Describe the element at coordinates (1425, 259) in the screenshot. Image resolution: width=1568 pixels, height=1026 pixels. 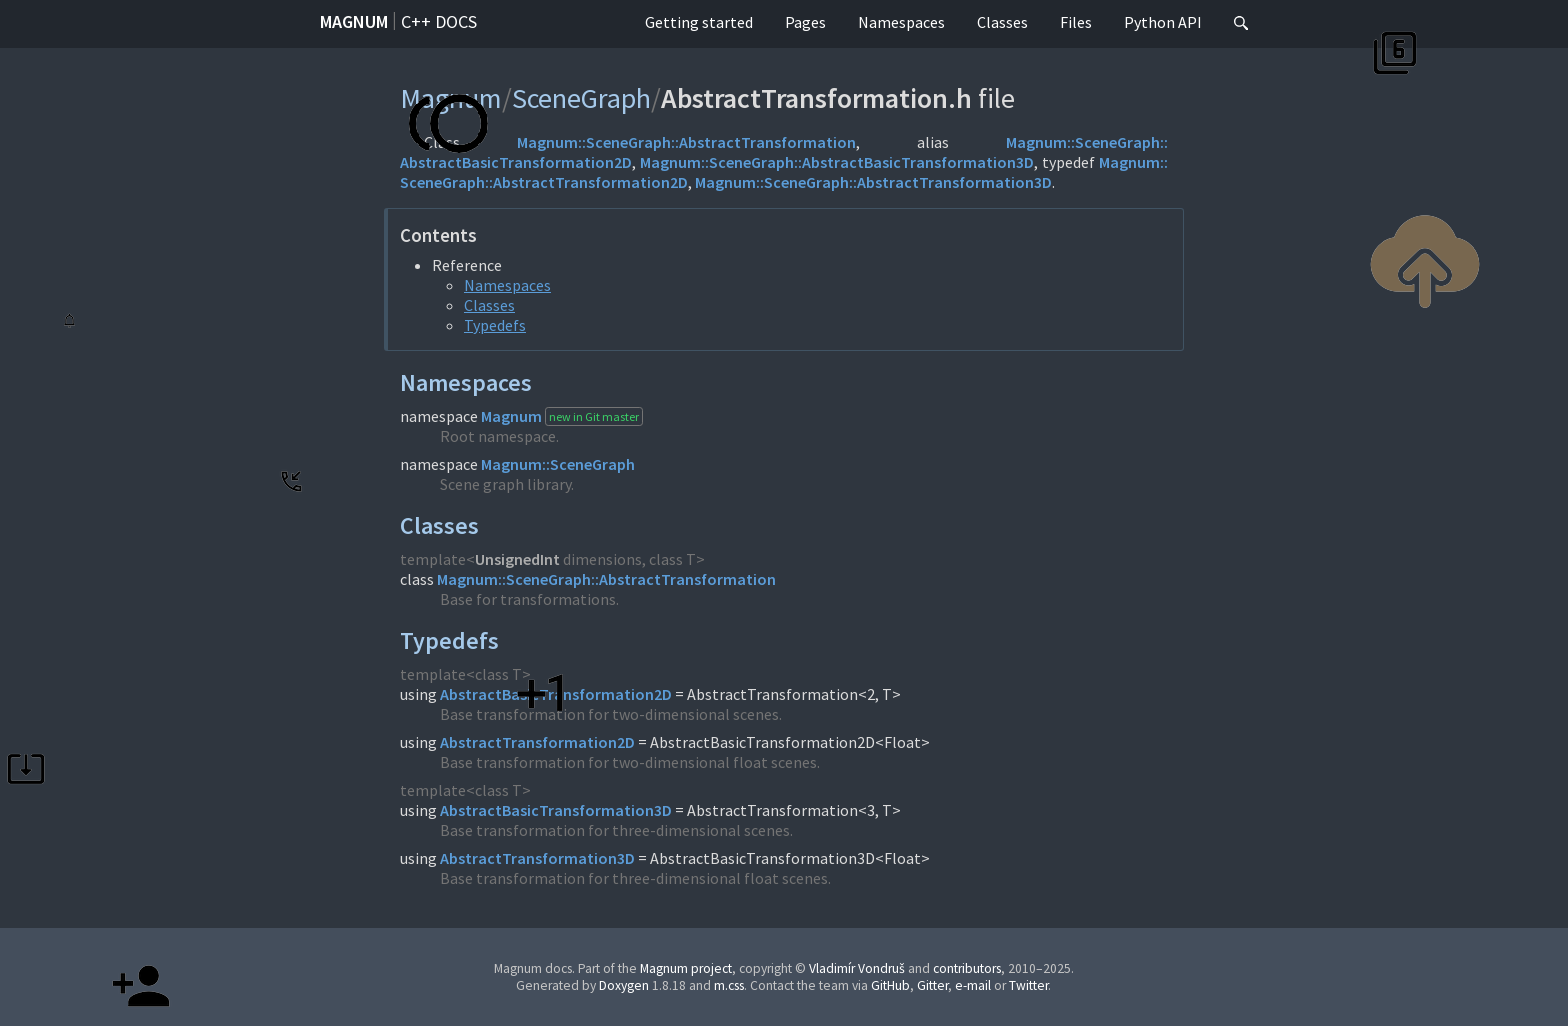
I see `upload a file to cloud storage` at that location.